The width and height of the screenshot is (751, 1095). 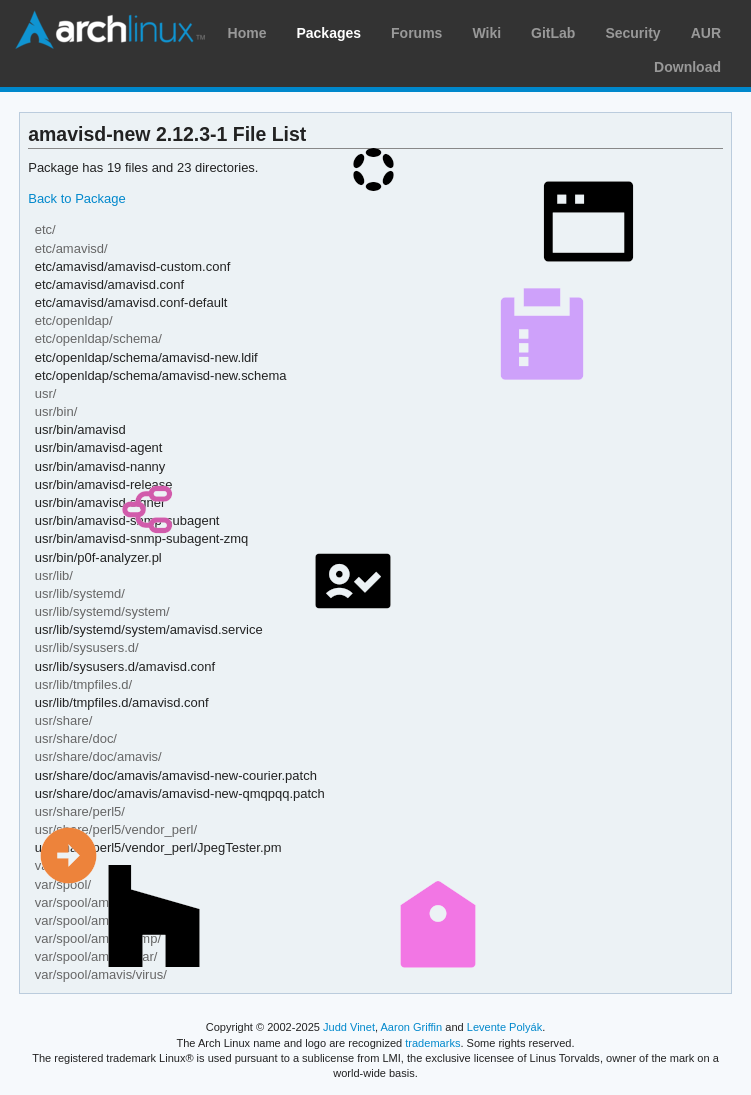 I want to click on navigate to home screen, so click(x=438, y=926).